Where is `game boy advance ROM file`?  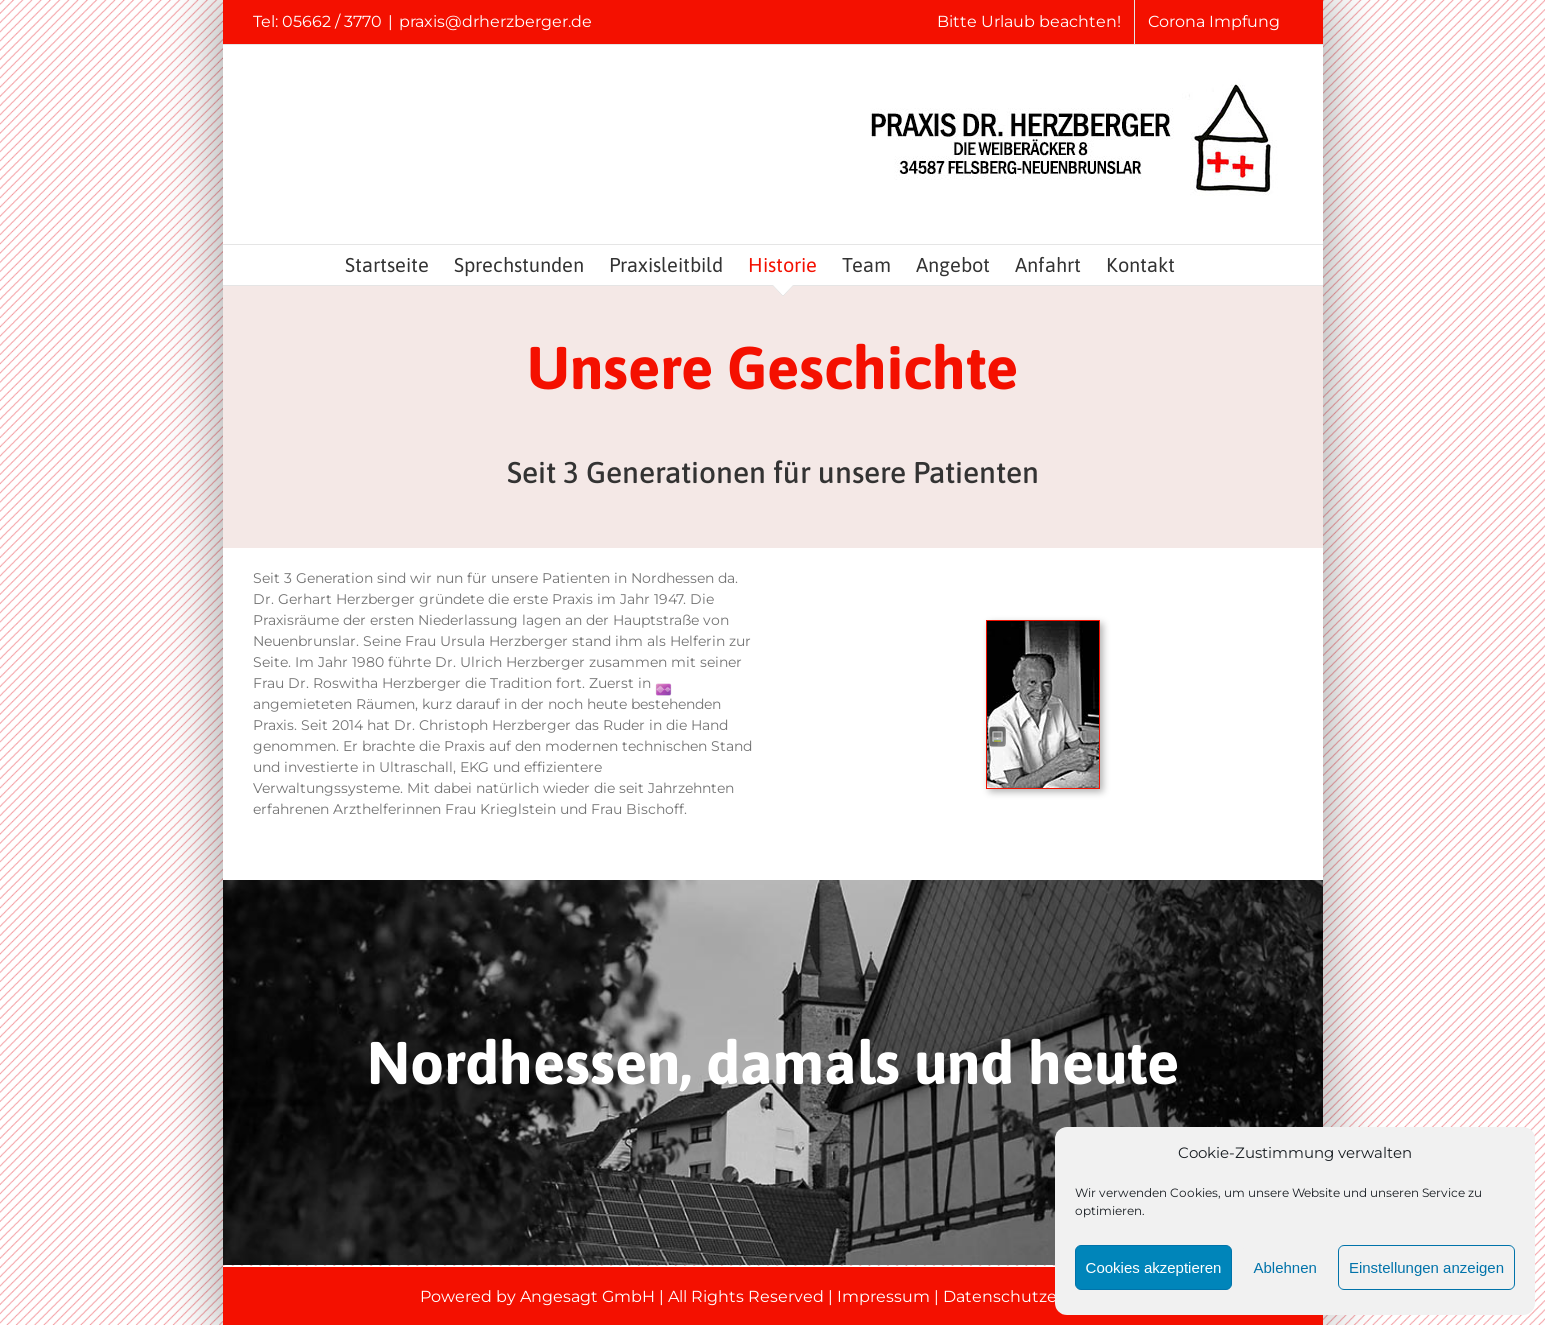 game boy advance ROM file is located at coordinates (997, 736).